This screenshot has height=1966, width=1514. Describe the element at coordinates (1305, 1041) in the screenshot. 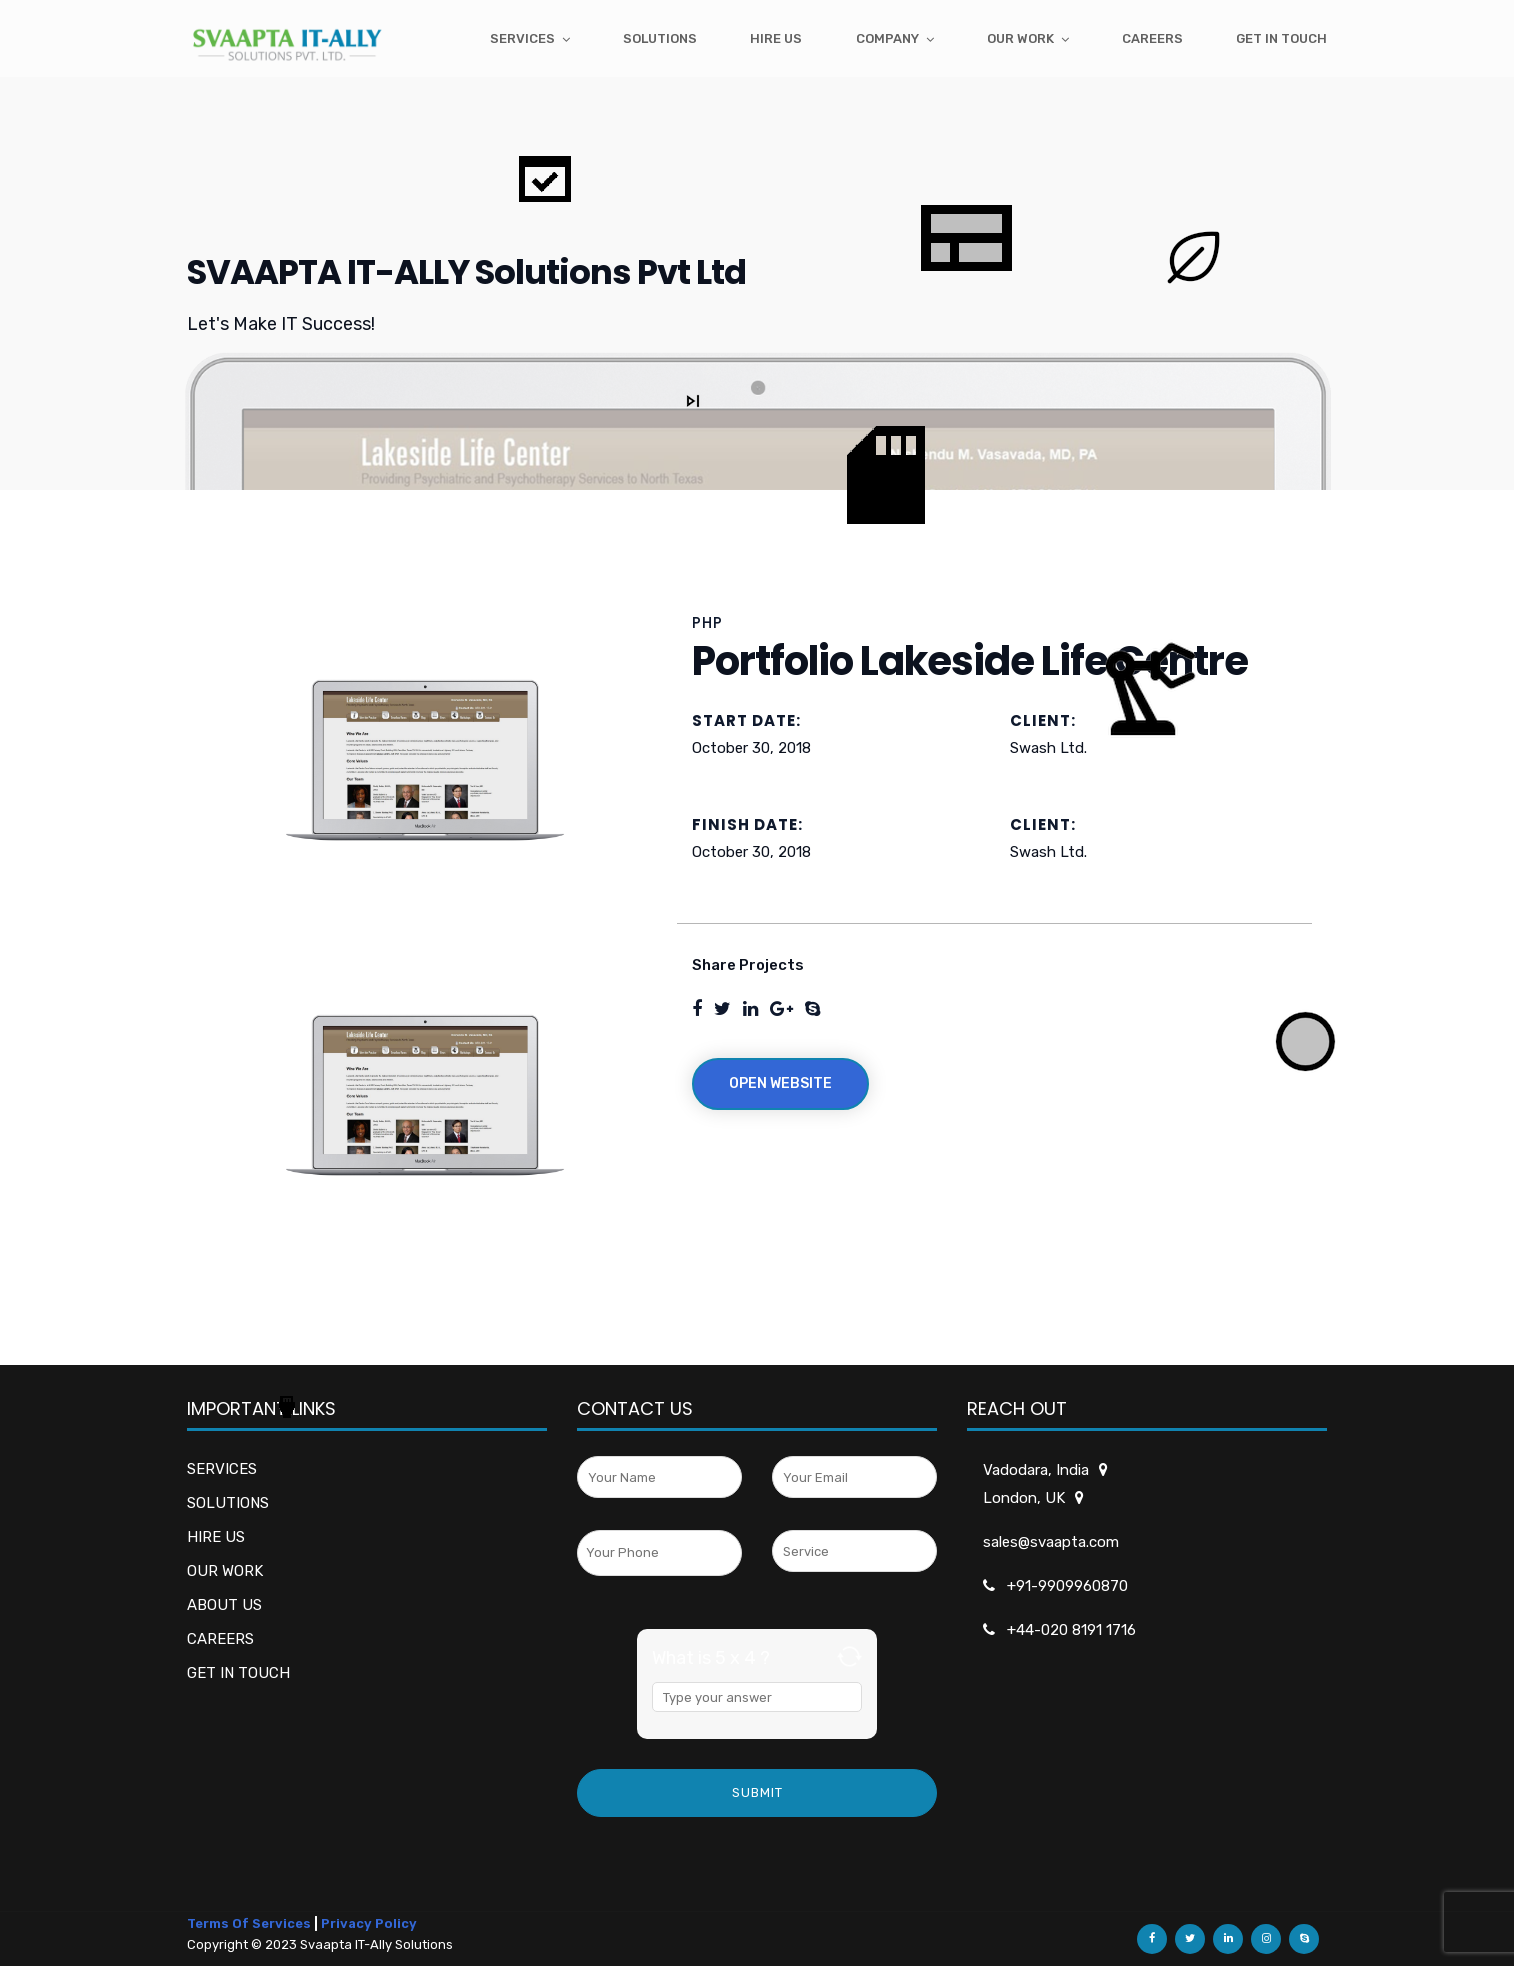

I see `indicates a filled or selected state` at that location.